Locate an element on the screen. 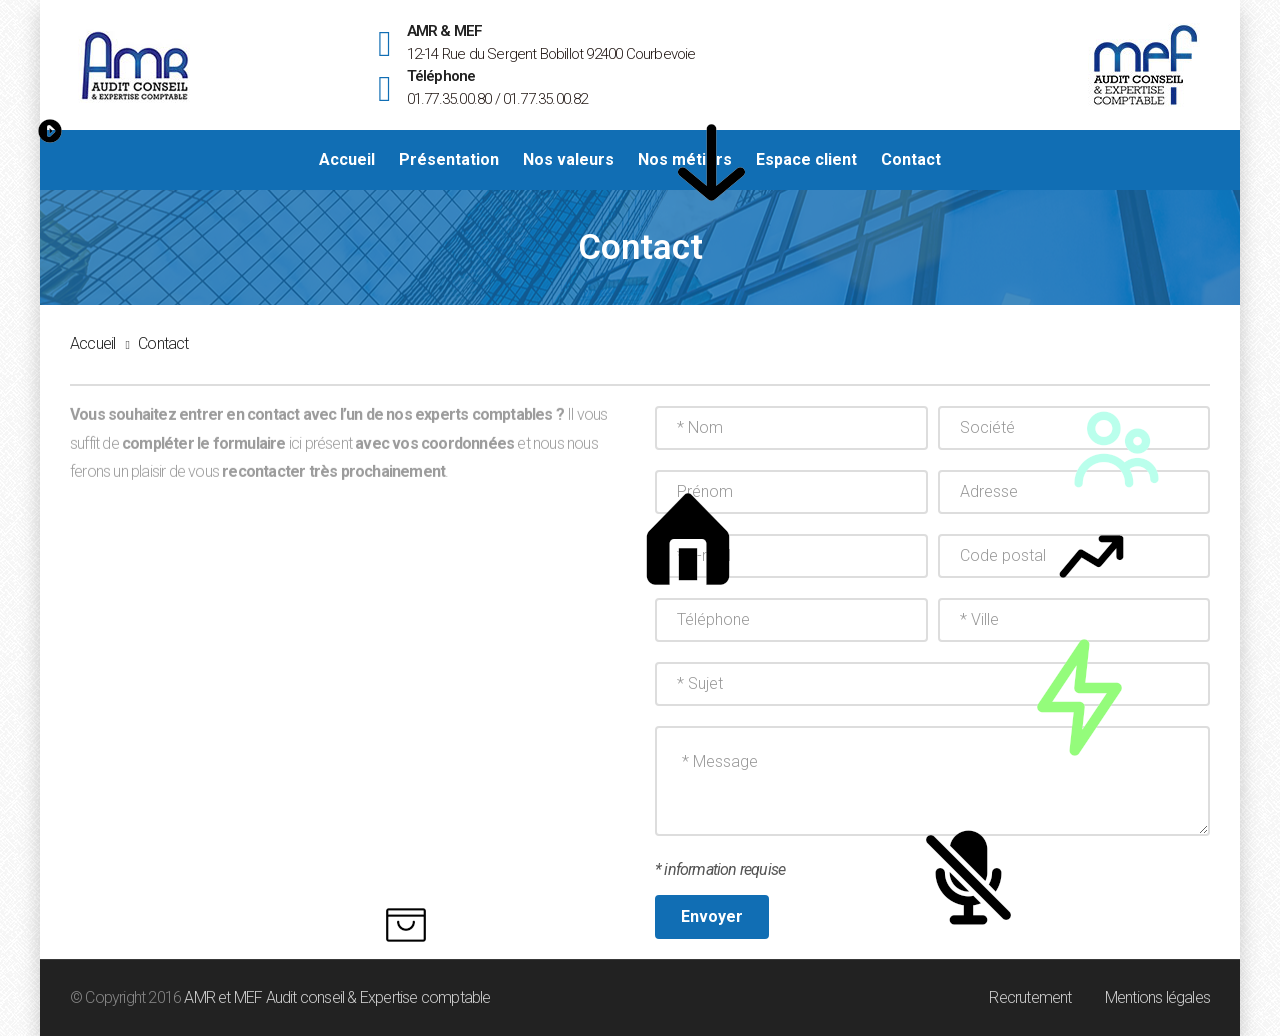 Image resolution: width=1280 pixels, height=1036 pixels. view your shopping bag is located at coordinates (406, 925).